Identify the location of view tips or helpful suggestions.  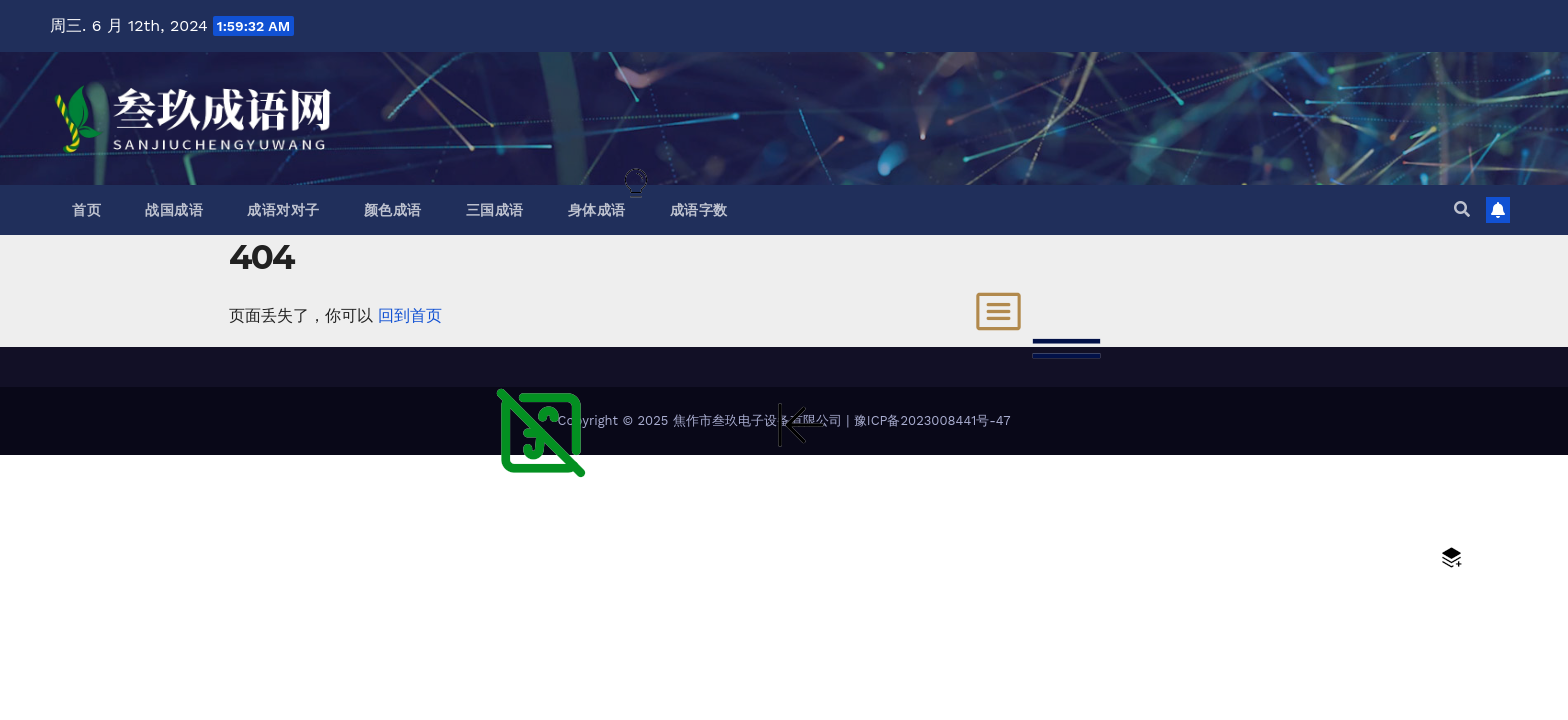
(636, 183).